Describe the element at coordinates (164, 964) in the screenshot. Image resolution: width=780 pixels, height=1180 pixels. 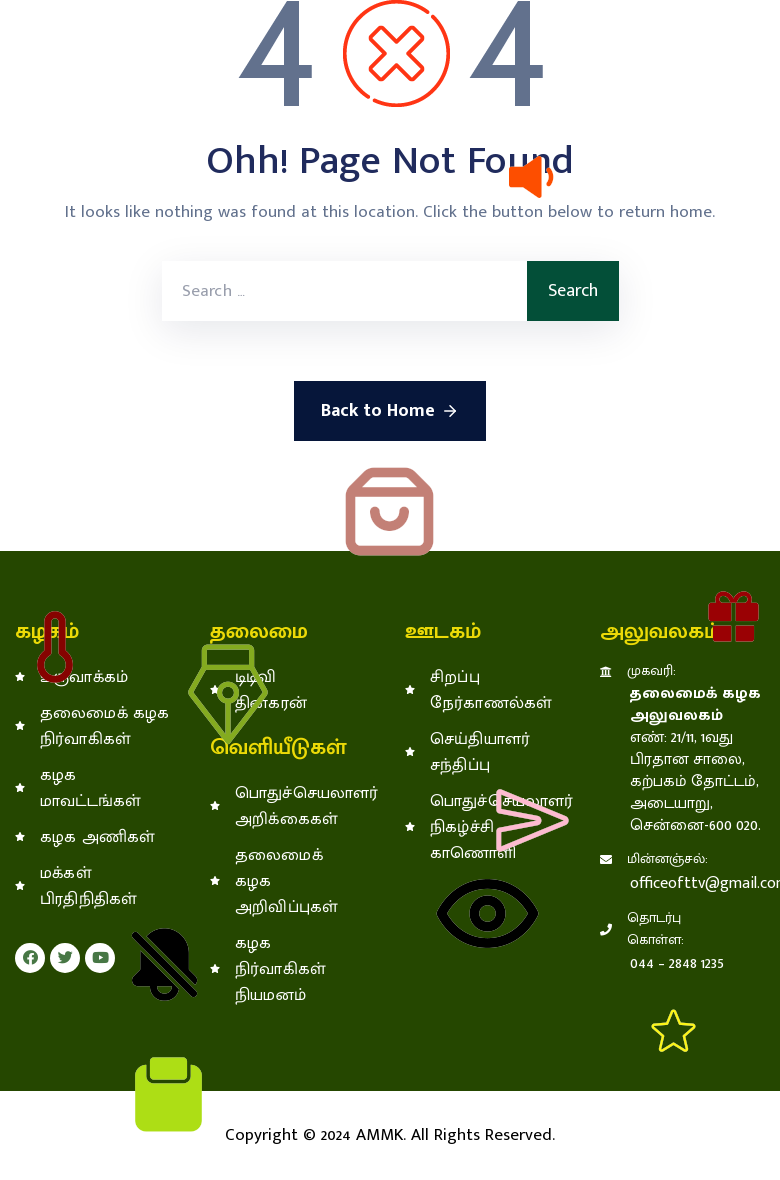
I see `mute notifications` at that location.